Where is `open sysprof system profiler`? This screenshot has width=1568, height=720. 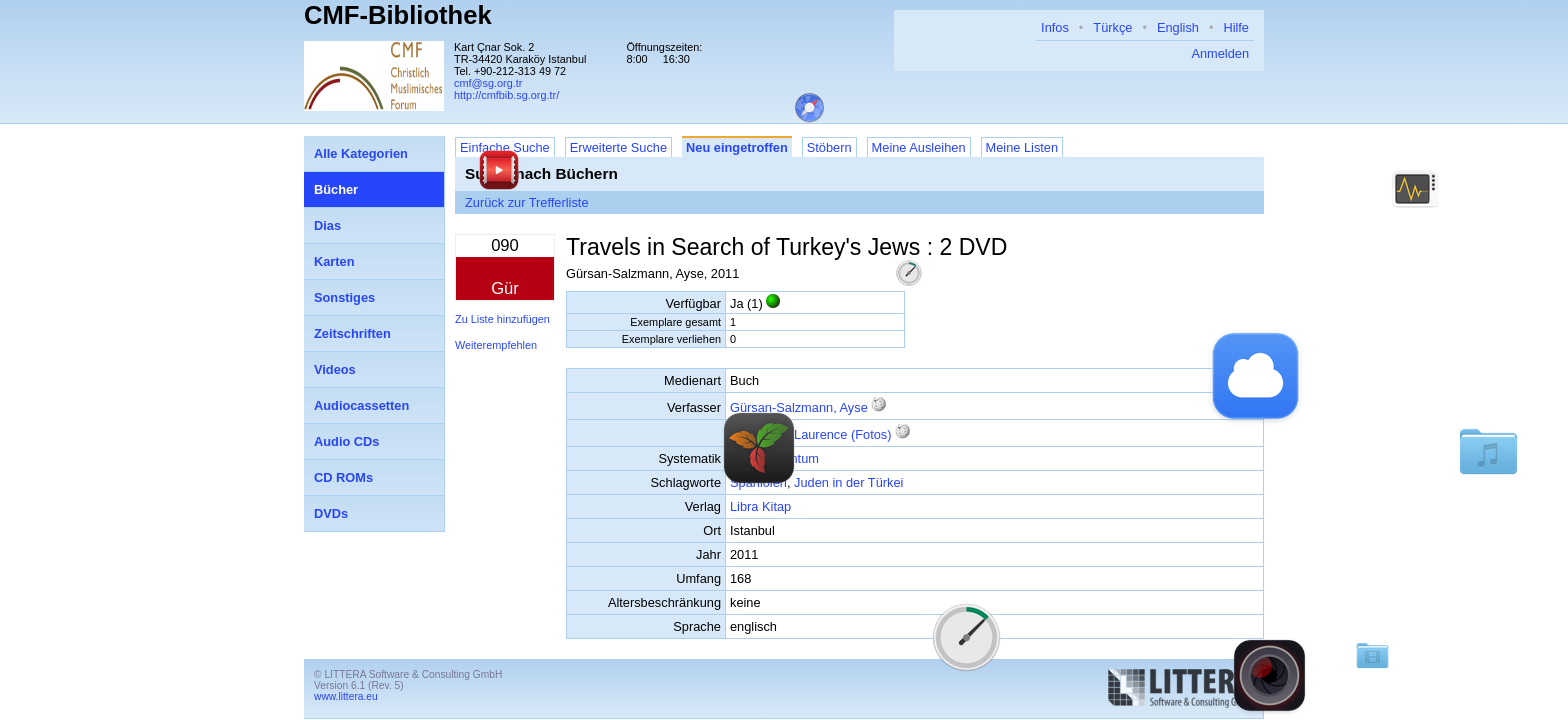
open sysprof system profiler is located at coordinates (909, 273).